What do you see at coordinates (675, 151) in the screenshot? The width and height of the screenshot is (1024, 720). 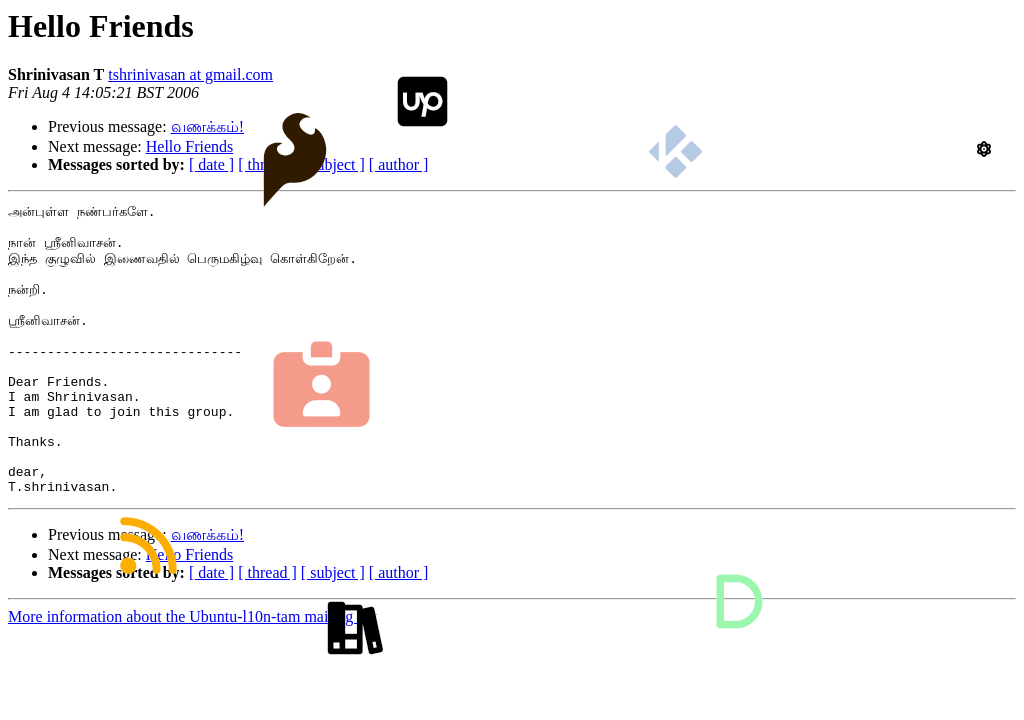 I see `open kodi media center app` at bounding box center [675, 151].